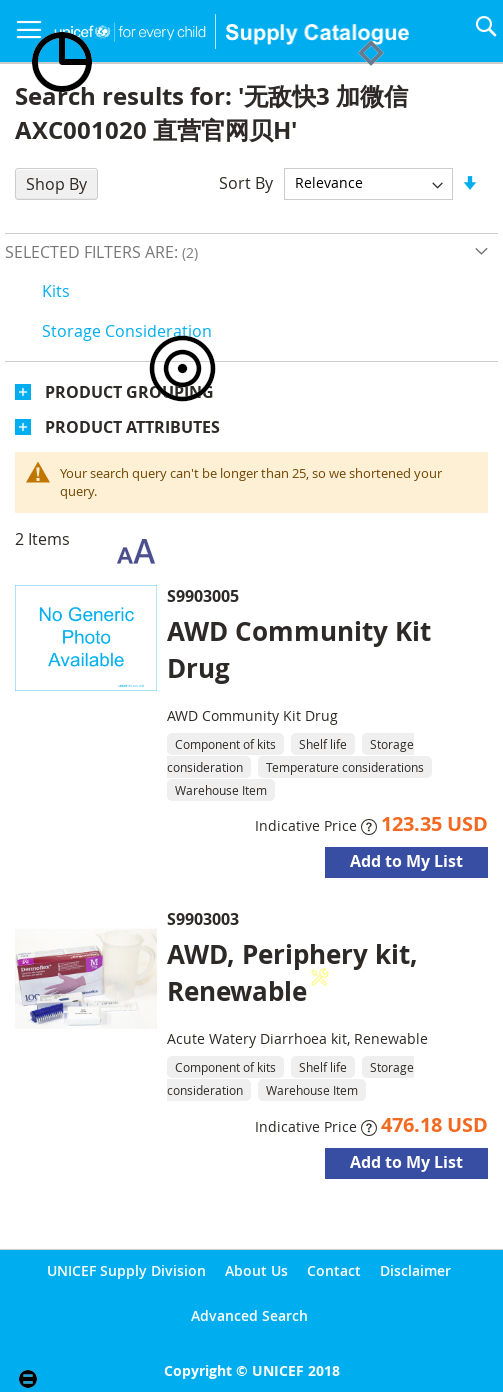 This screenshot has height=1398, width=503. What do you see at coordinates (320, 977) in the screenshot?
I see `access settings or configuration options` at bounding box center [320, 977].